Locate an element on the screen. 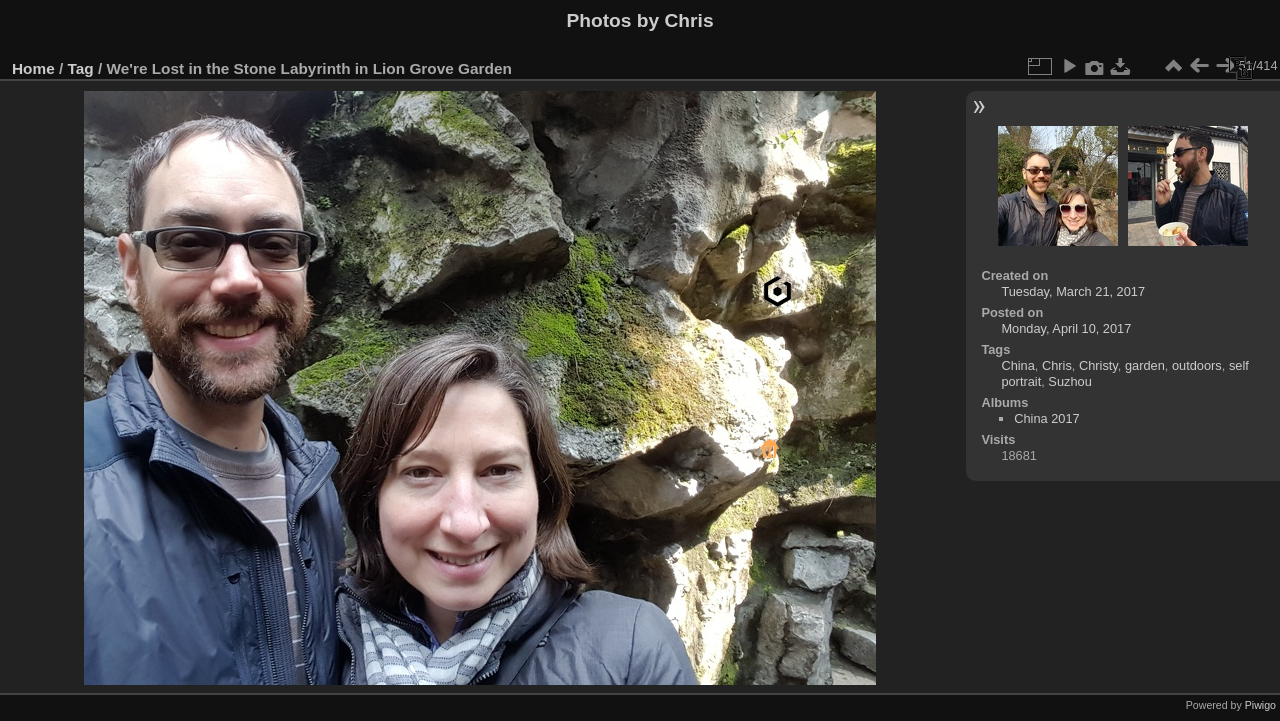  pocketbase logo - open-source backend service is located at coordinates (1241, 68).